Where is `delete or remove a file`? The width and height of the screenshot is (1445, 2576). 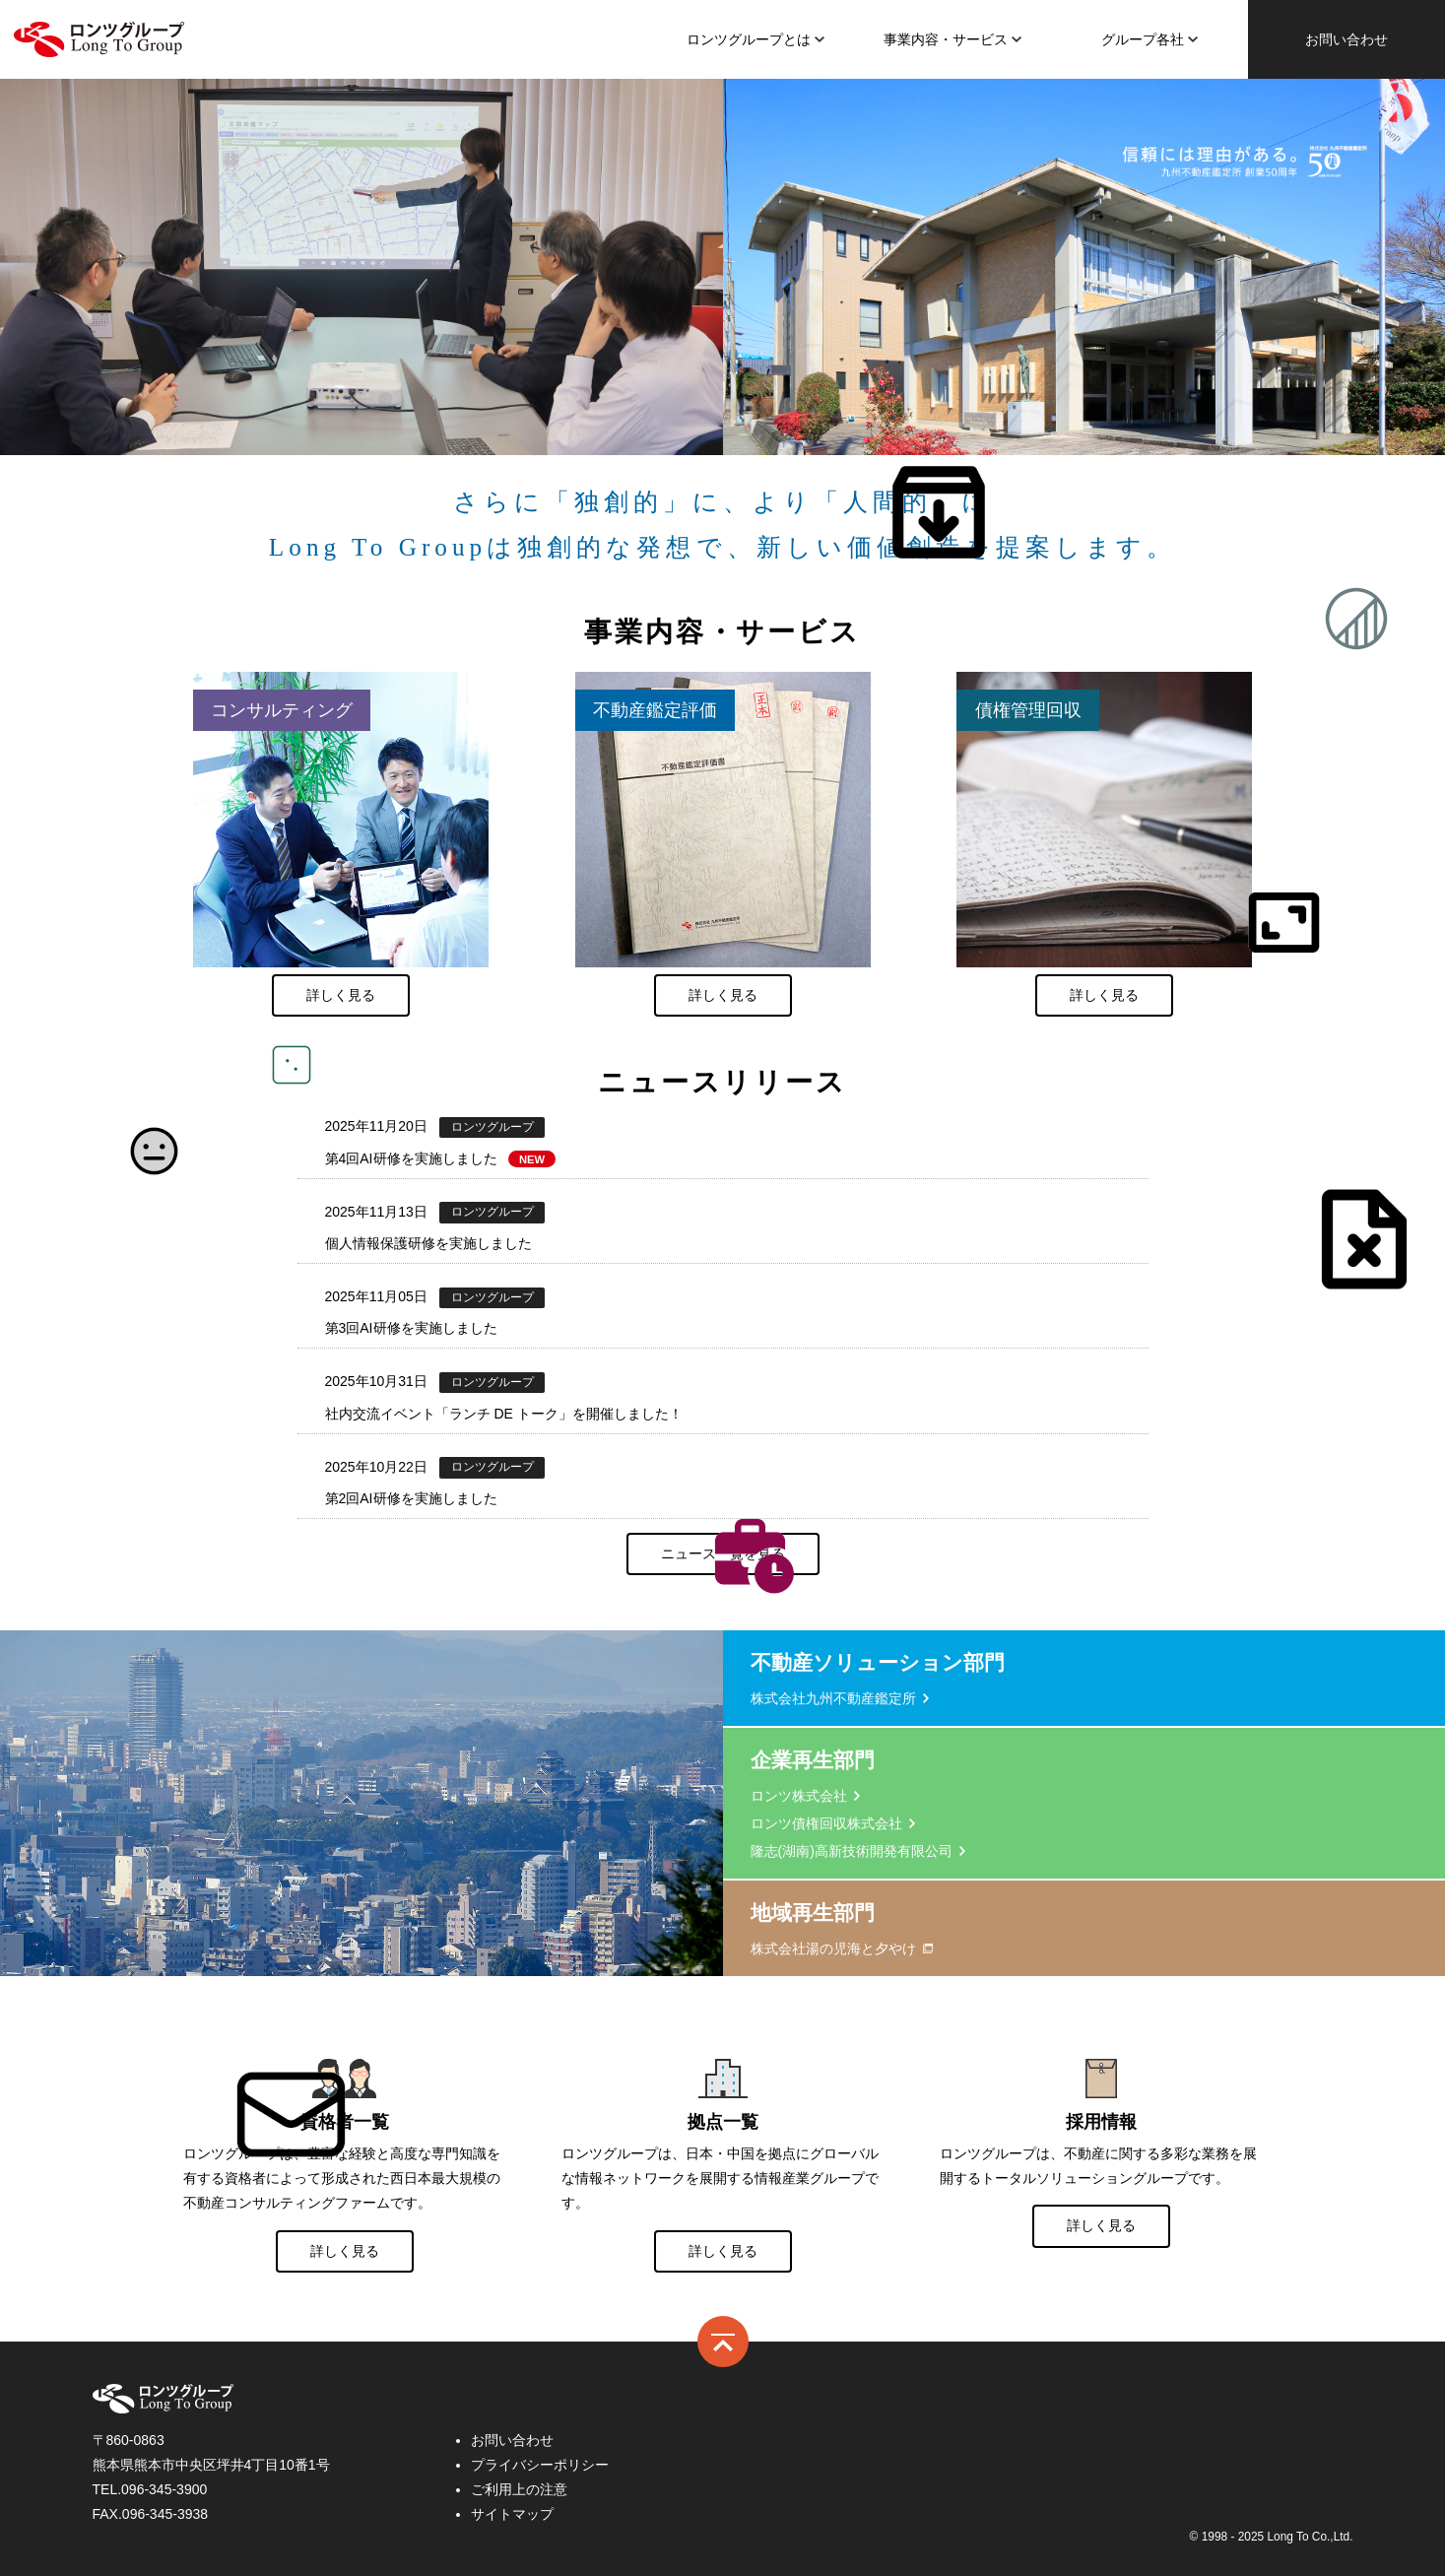
delete or remove a file is located at coordinates (1364, 1239).